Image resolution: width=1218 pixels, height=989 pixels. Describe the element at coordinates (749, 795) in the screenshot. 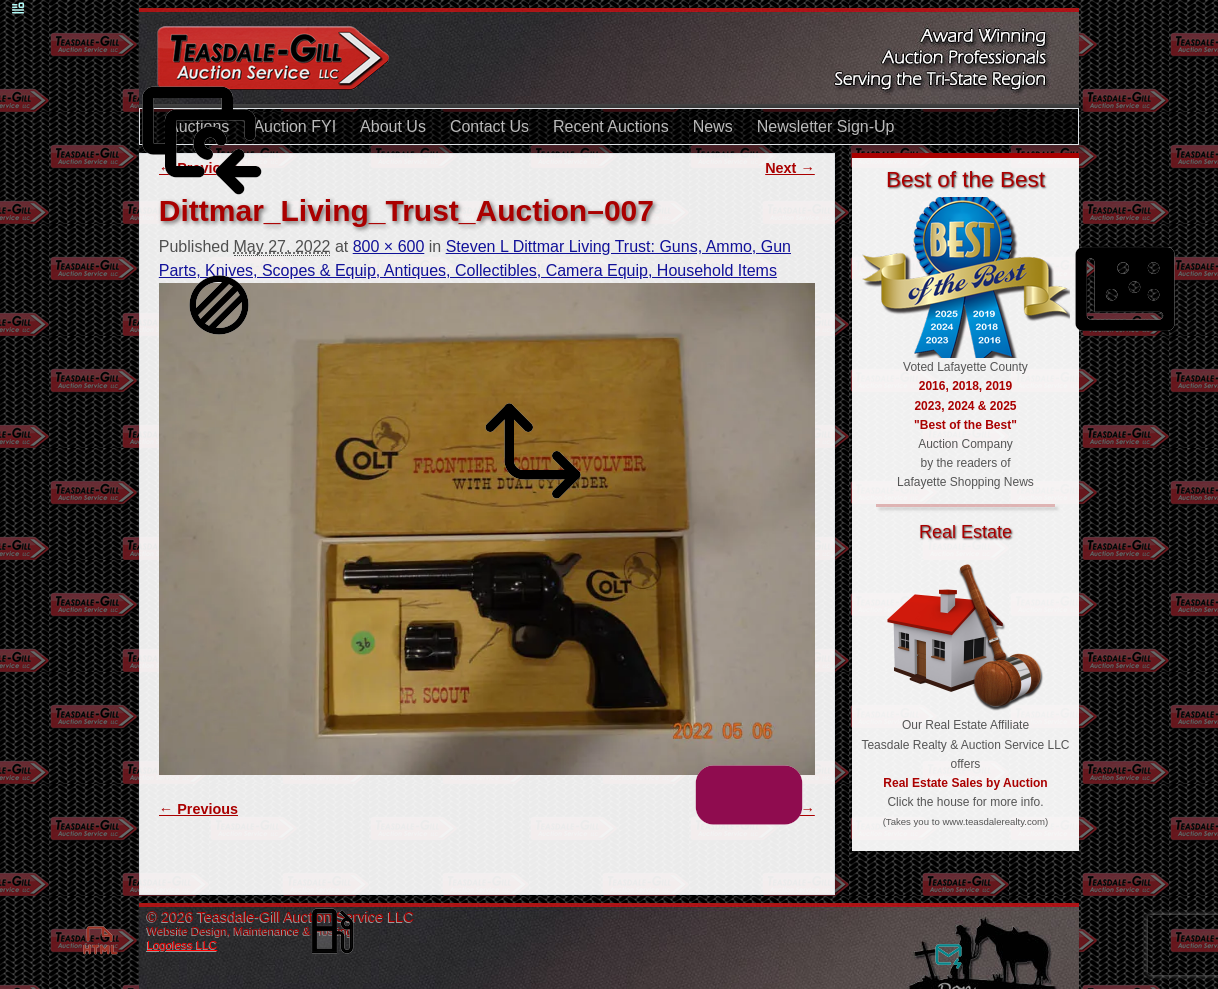

I see `crop image to 16:9 aspect ratio` at that location.